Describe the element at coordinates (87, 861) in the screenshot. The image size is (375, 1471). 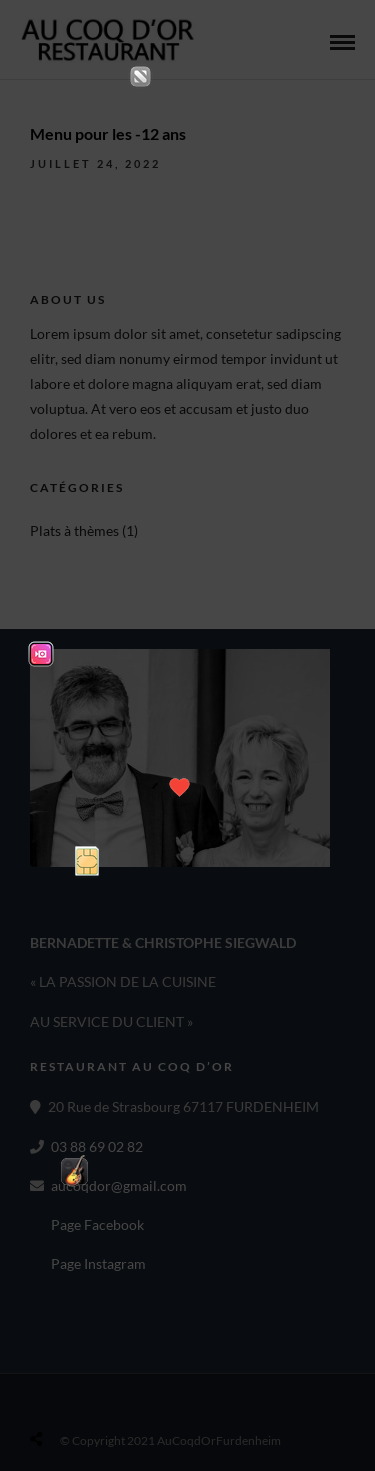
I see `manage SIM card authentication settings` at that location.